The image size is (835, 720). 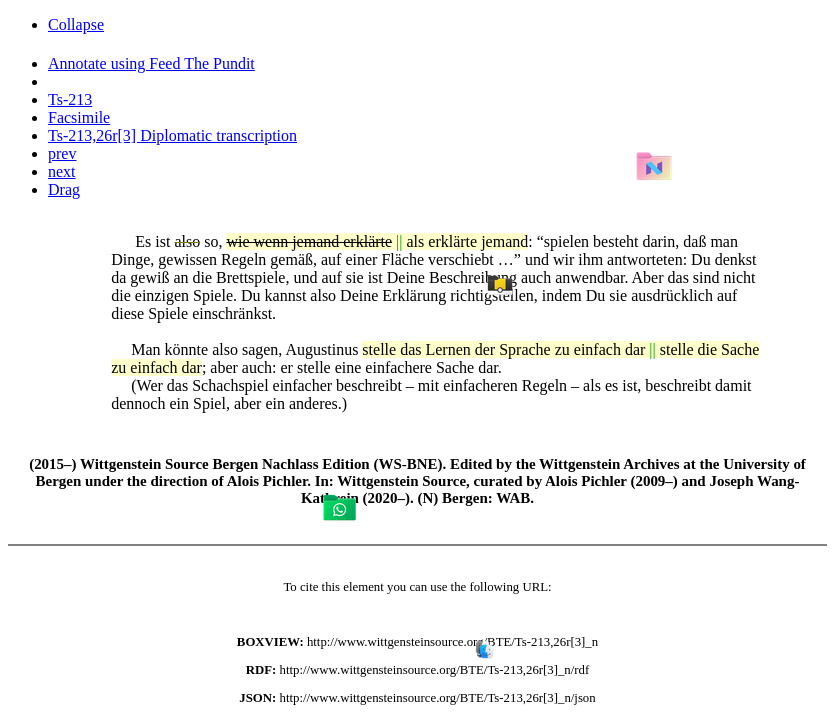 I want to click on open folder containing whatsapp files, so click(x=339, y=508).